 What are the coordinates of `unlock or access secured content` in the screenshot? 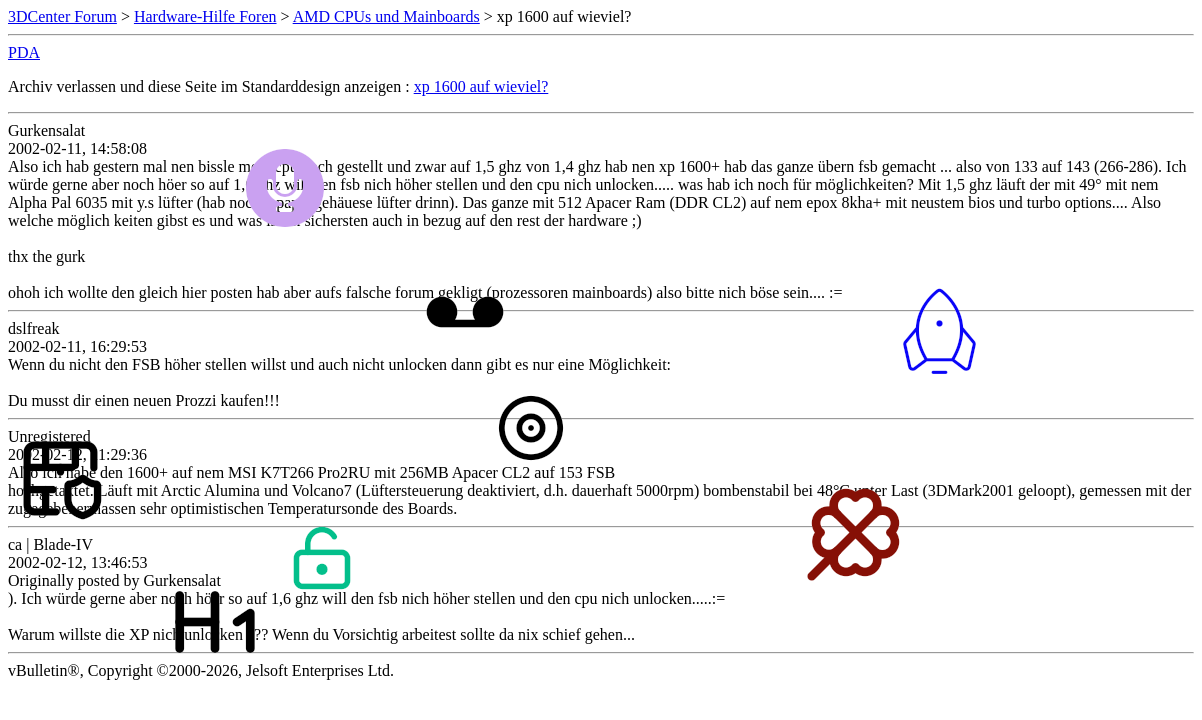 It's located at (322, 558).